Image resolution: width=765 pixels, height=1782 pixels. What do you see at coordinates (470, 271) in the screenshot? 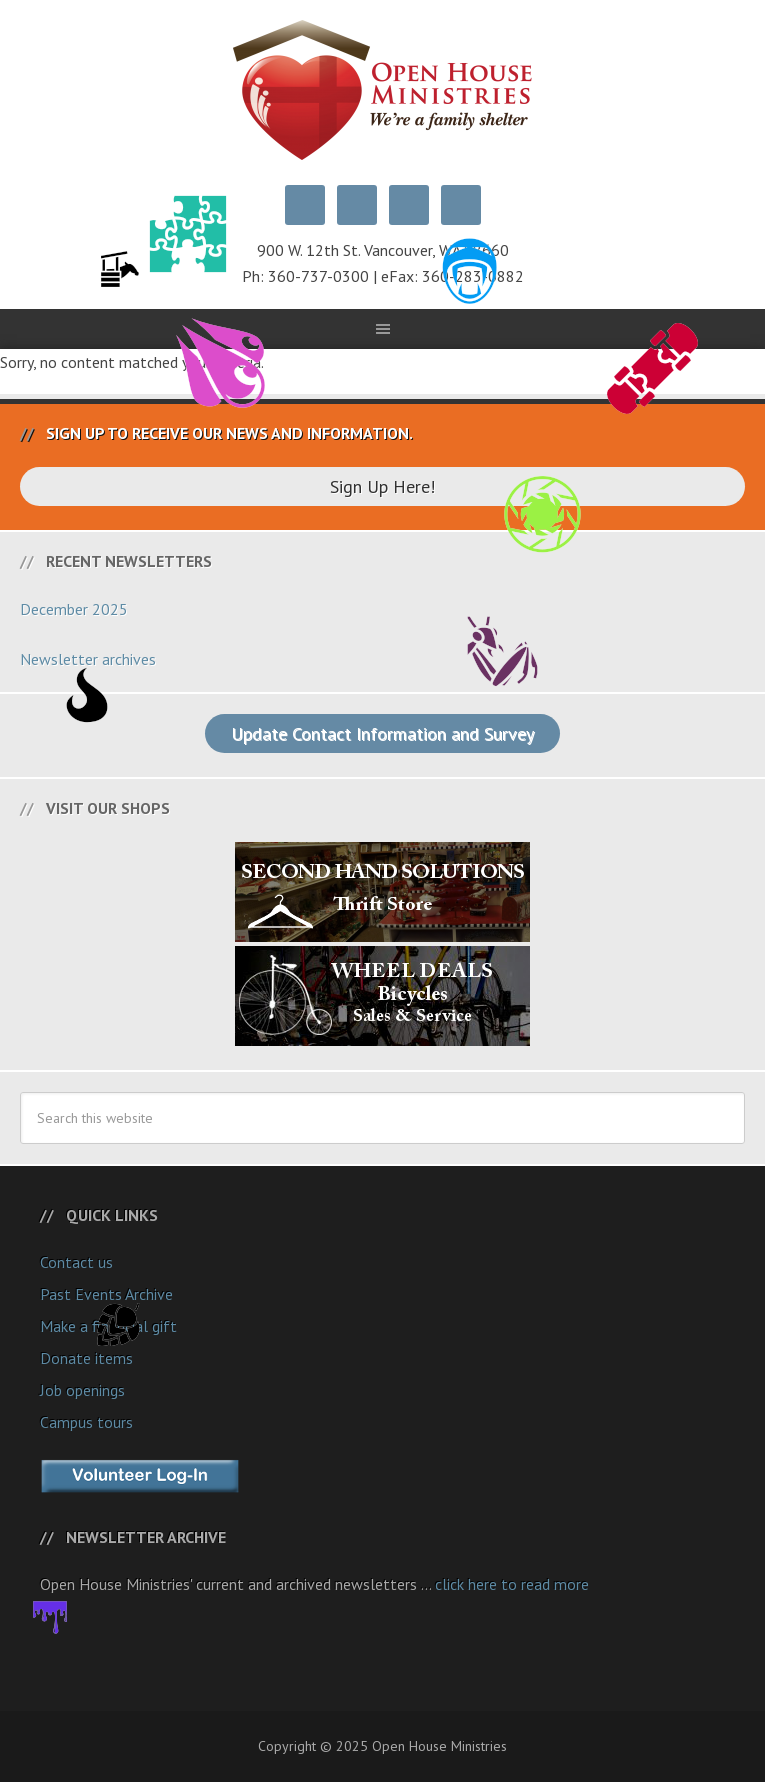
I see `indicates poison or venom status effect` at bounding box center [470, 271].